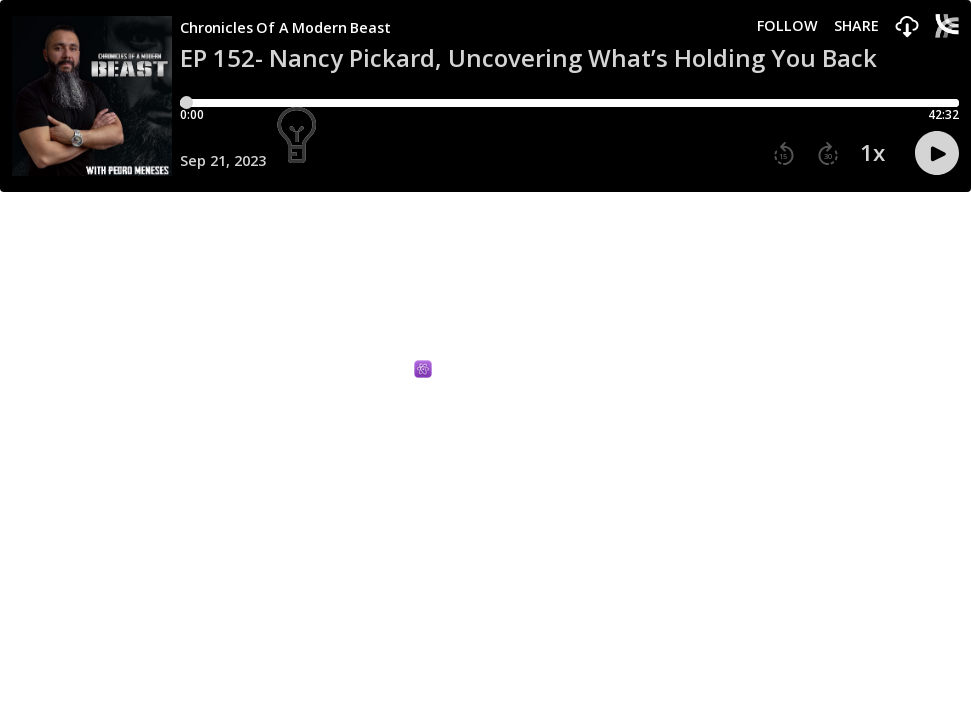  Describe the element at coordinates (295, 135) in the screenshot. I see `access object emojis and symbols` at that location.